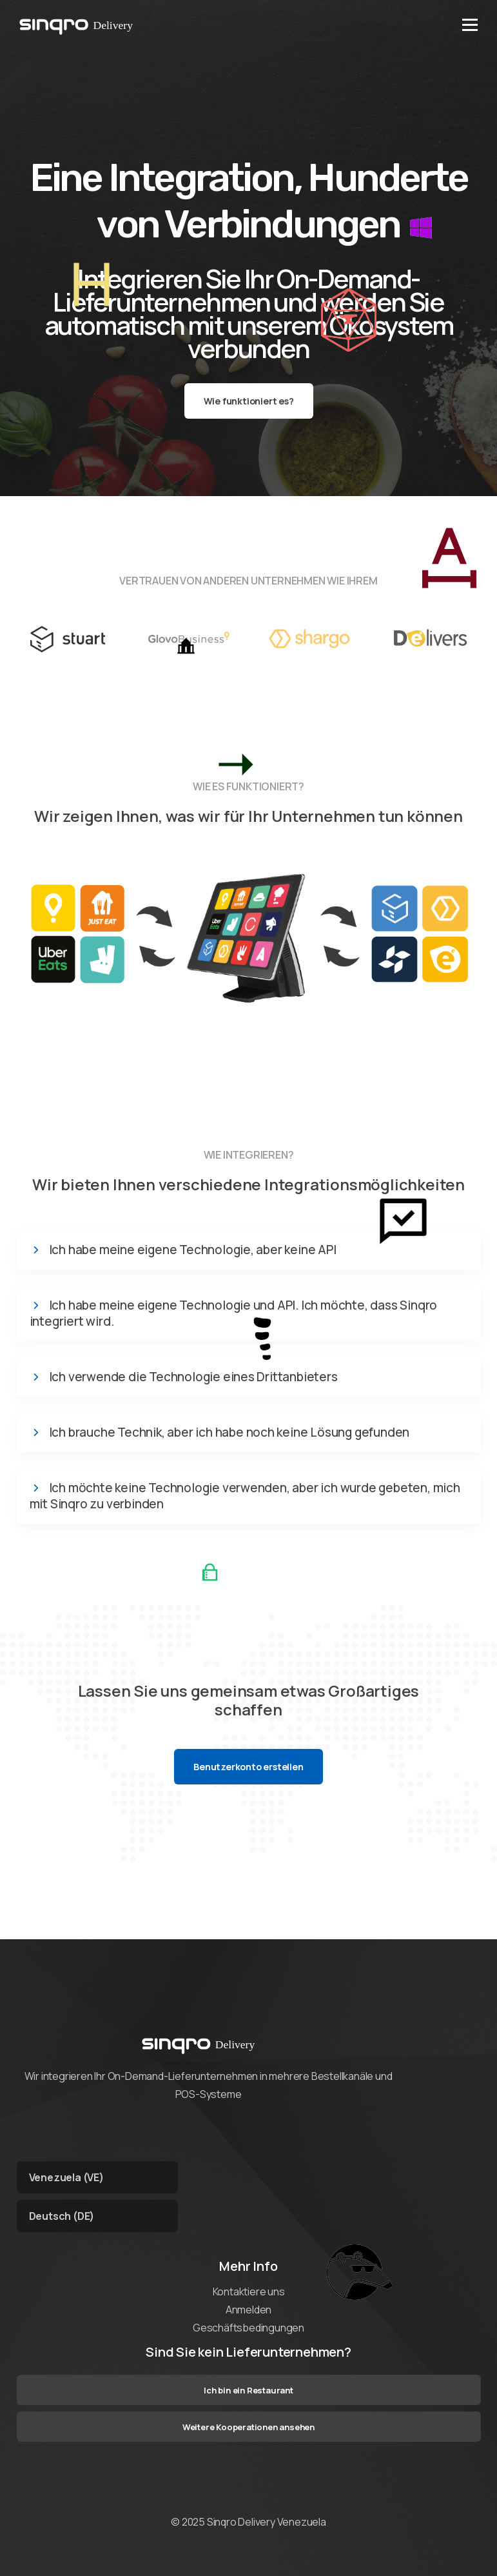 The width and height of the screenshot is (497, 2576). What do you see at coordinates (349, 320) in the screenshot?
I see `launch Foundry Virtual Tabletop application` at bounding box center [349, 320].